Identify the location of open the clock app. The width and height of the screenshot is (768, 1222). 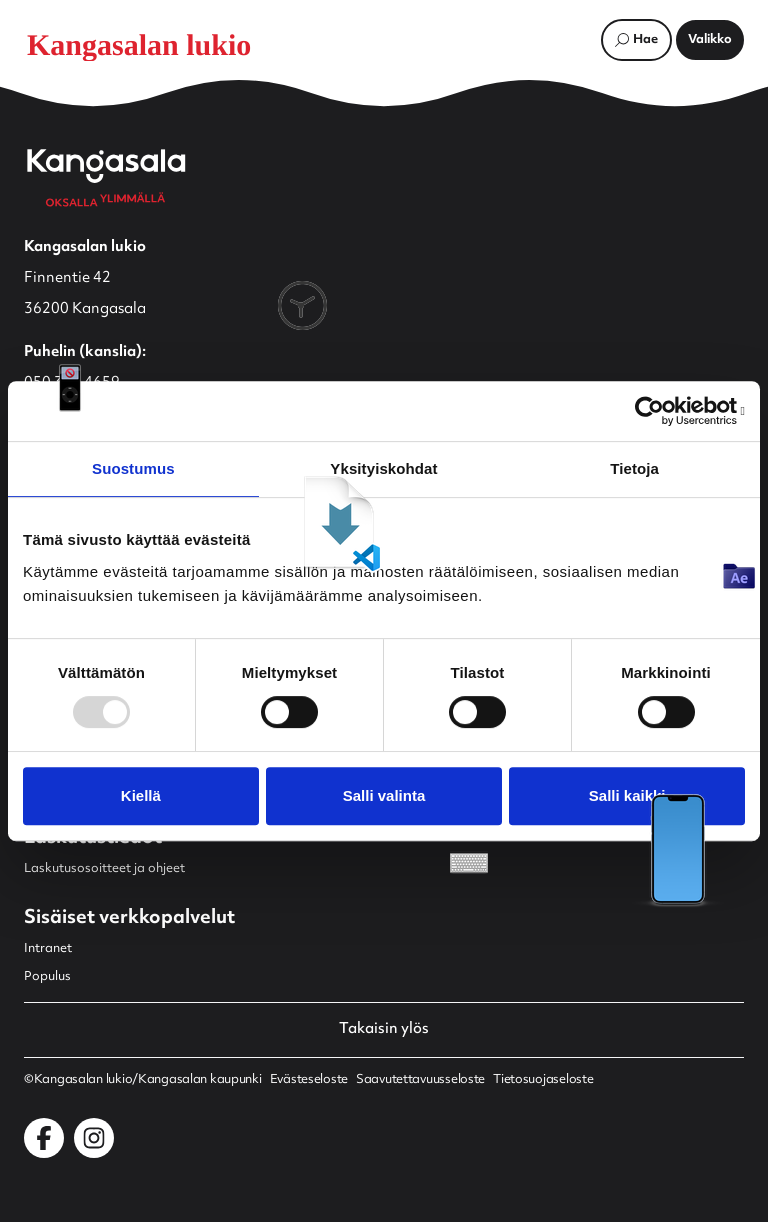
(302, 305).